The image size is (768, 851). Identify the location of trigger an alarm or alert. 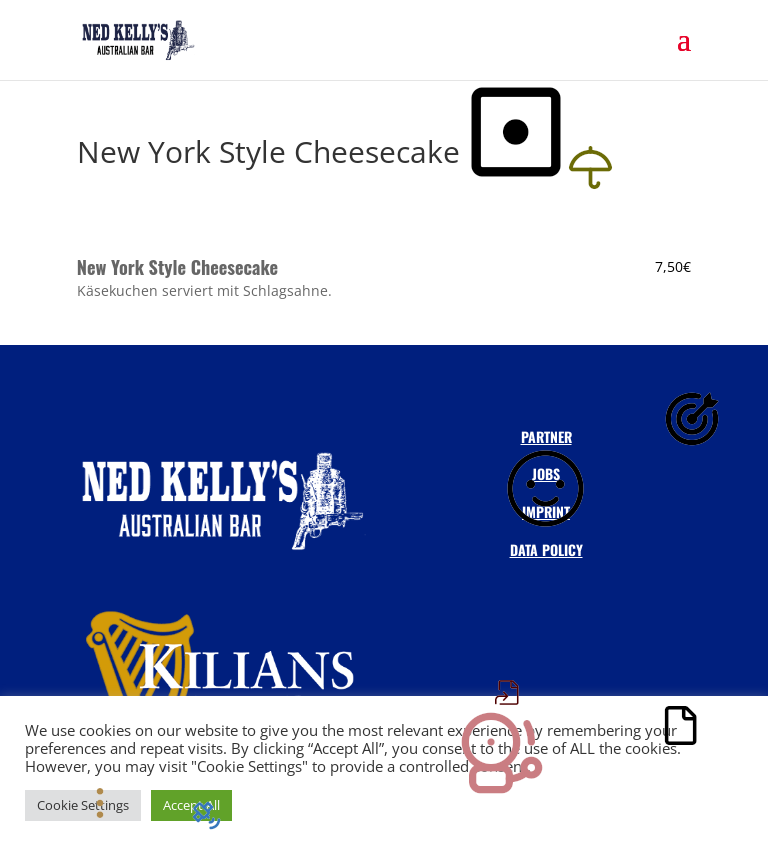
(502, 753).